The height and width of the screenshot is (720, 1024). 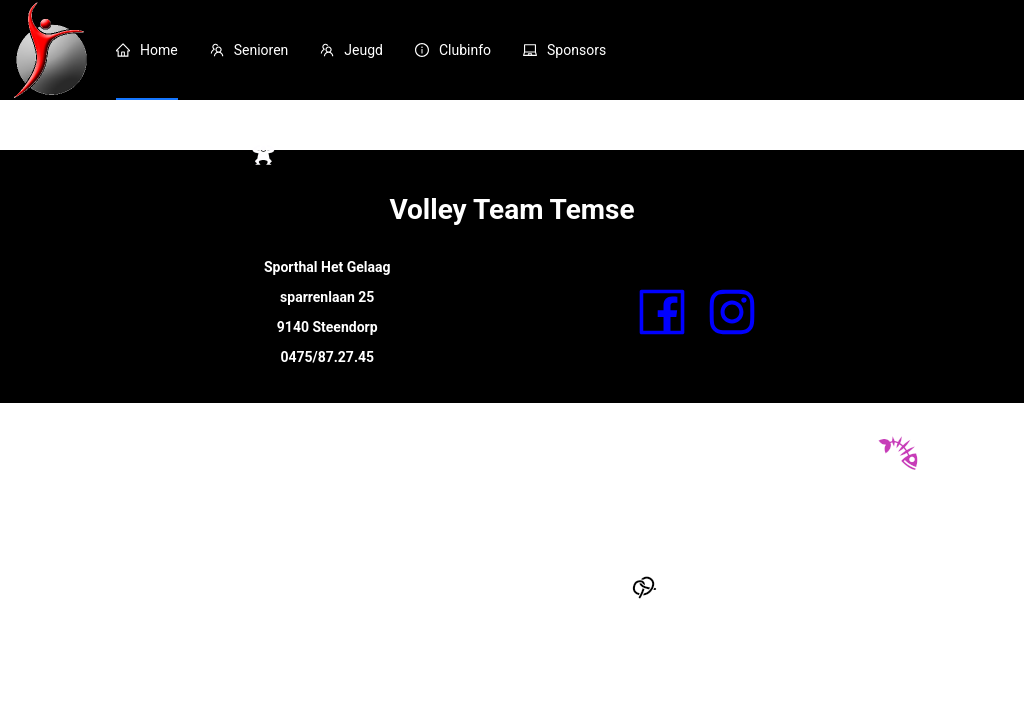 I want to click on indicates strength or power attribute in a game, so click(x=263, y=154).